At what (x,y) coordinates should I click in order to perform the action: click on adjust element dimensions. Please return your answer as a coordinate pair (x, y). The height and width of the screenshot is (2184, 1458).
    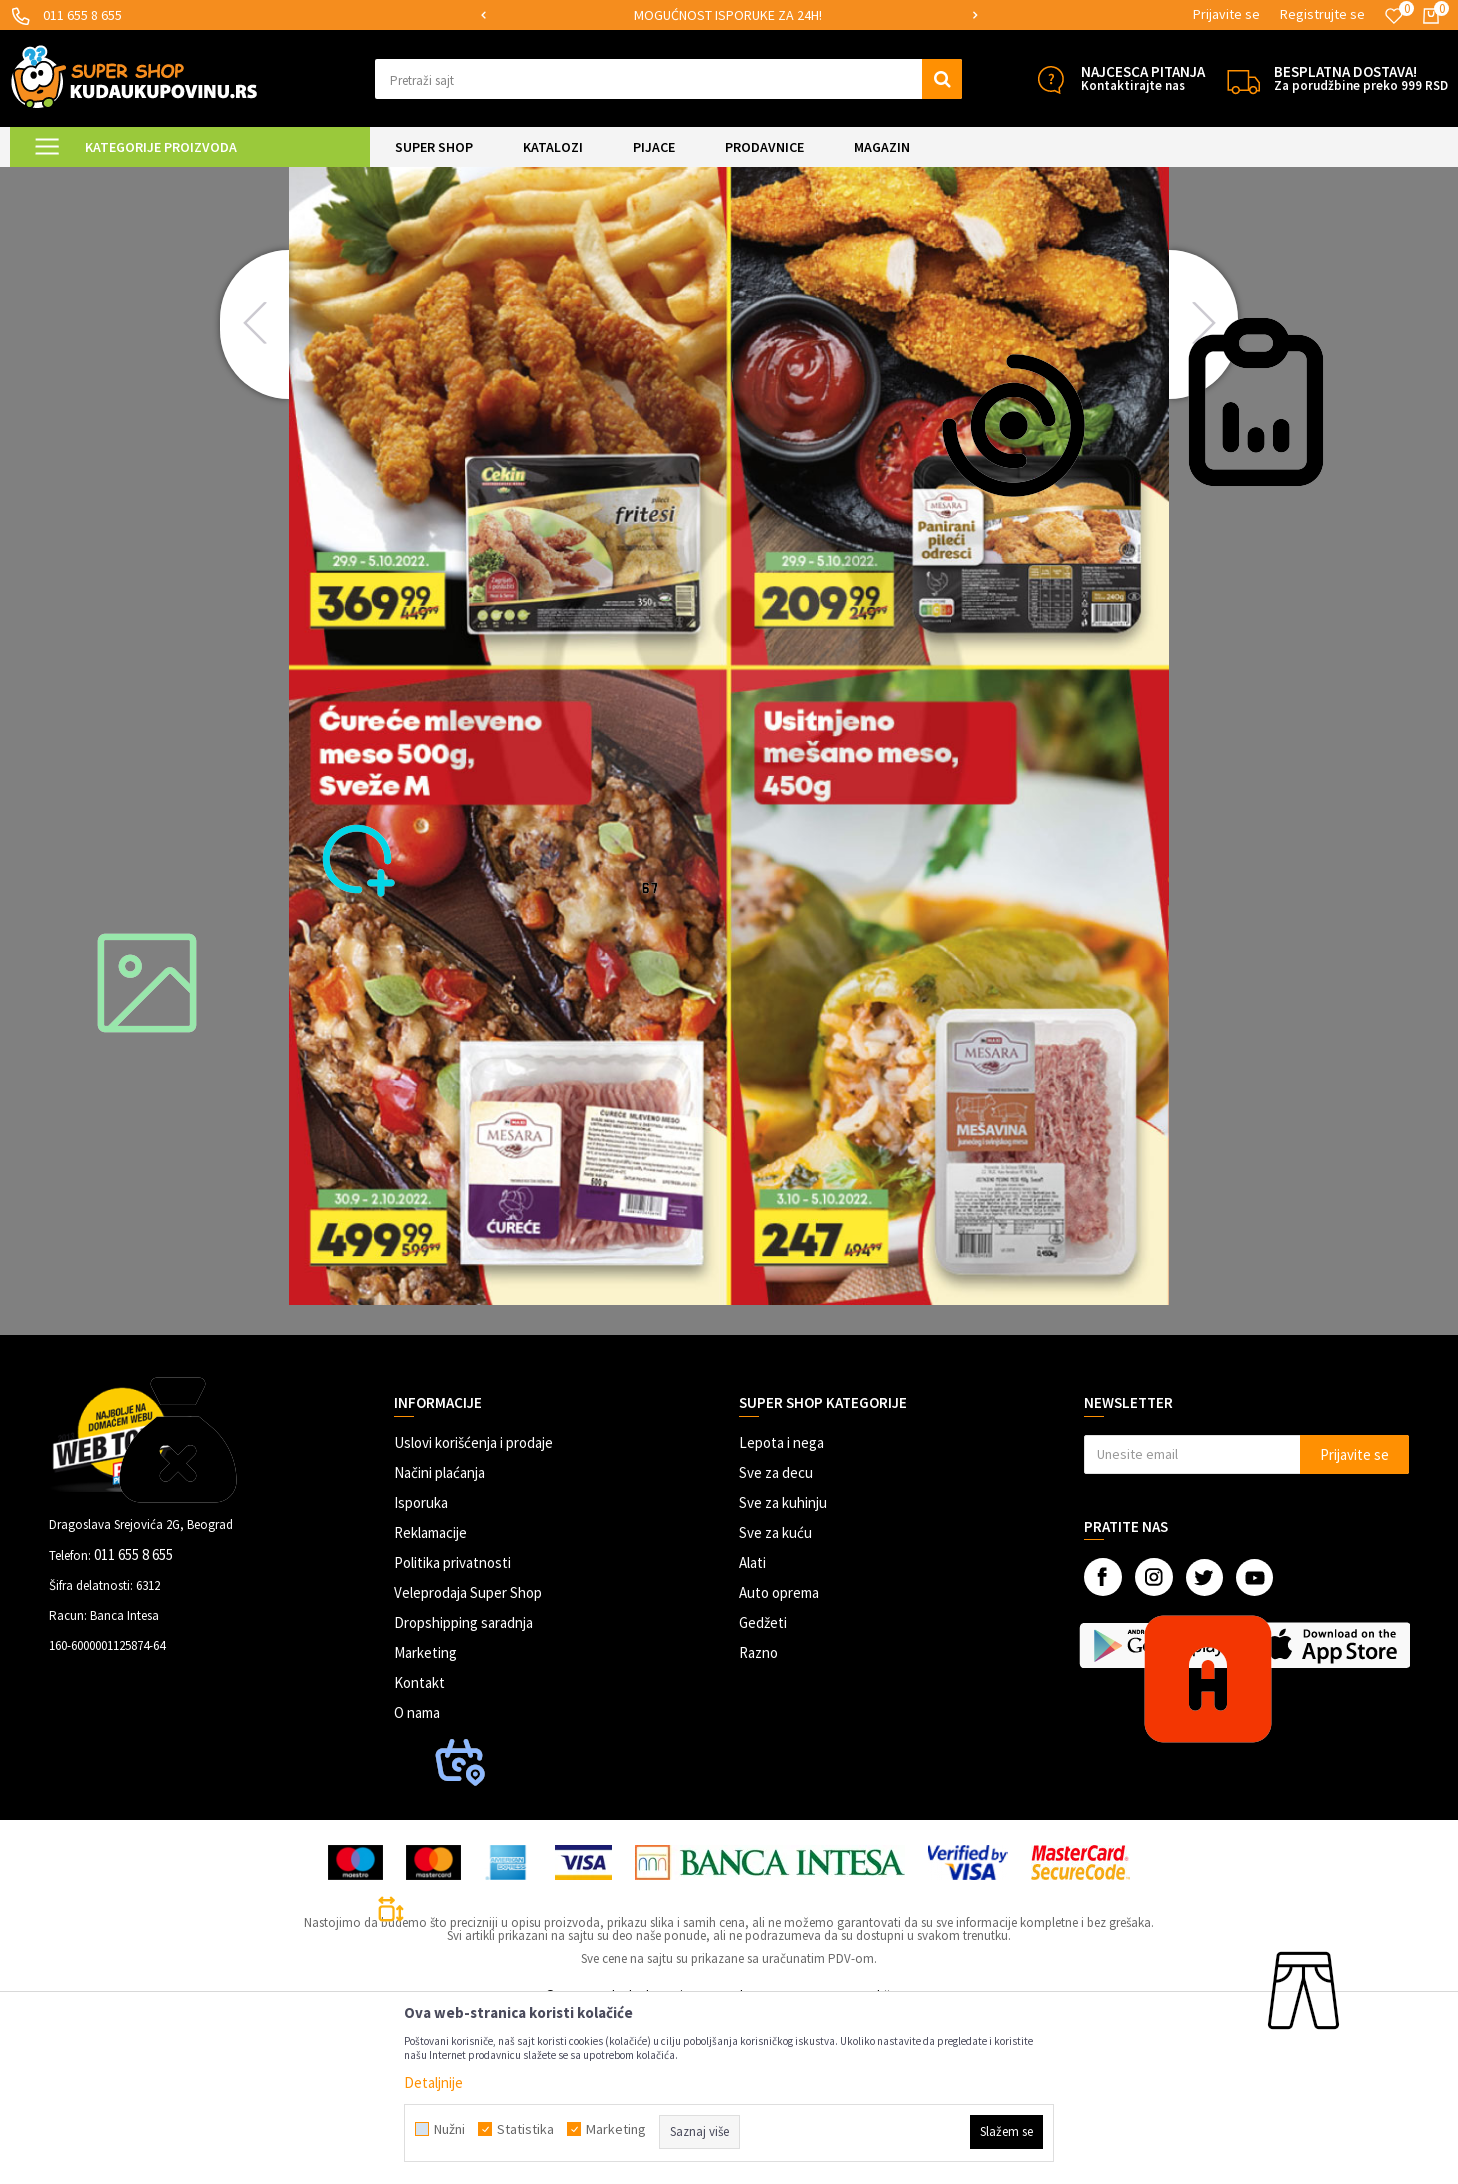
    Looking at the image, I should click on (391, 1909).